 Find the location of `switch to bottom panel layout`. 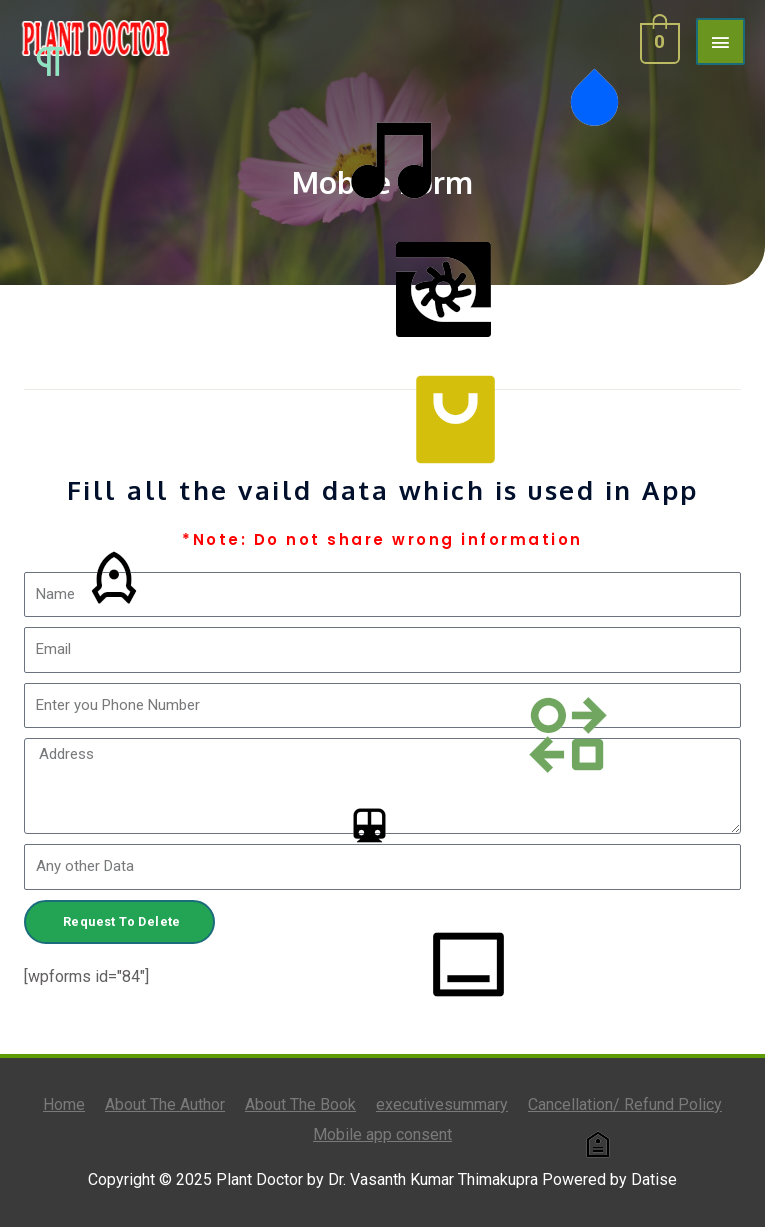

switch to bottom panel layout is located at coordinates (468, 964).